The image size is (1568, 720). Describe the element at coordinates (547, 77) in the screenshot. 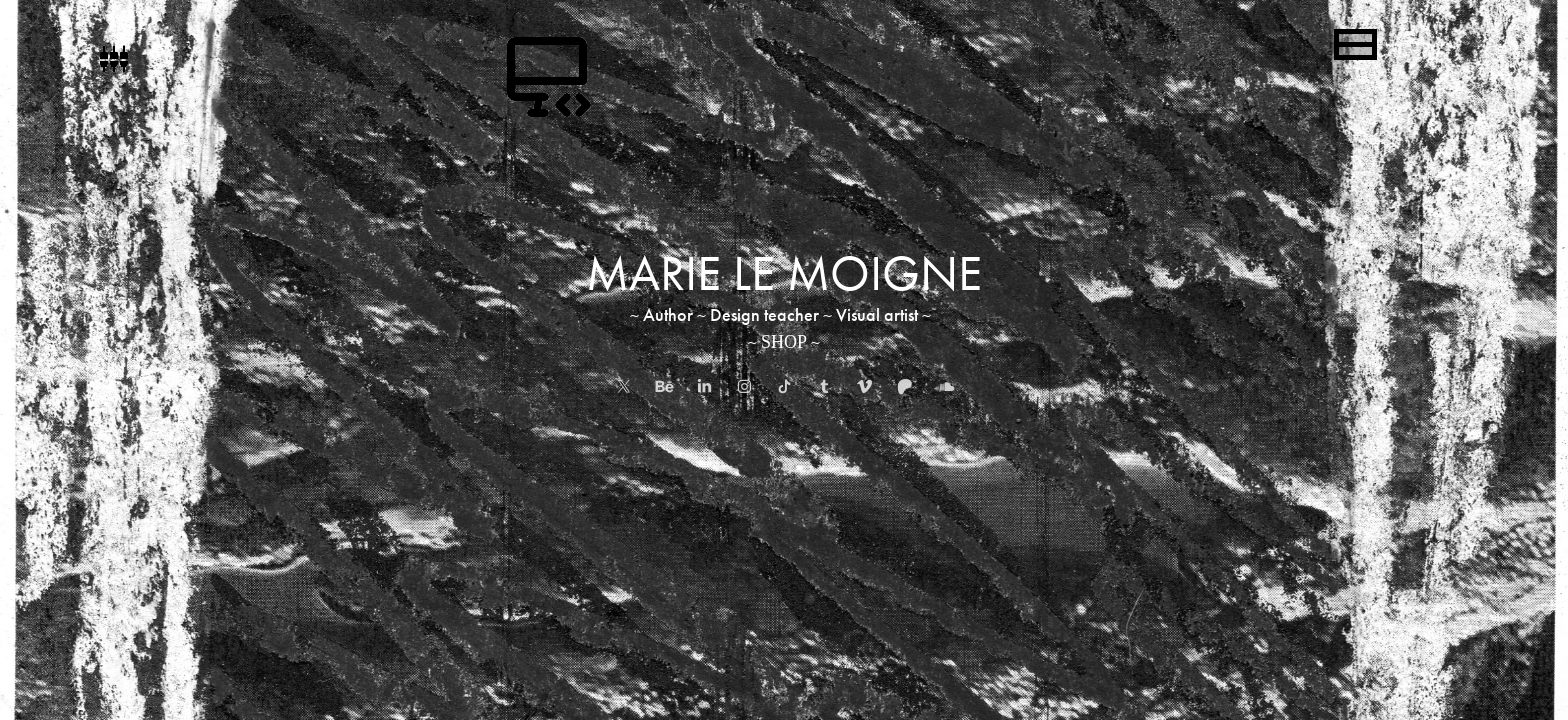

I see `open code editor on desktop` at that location.